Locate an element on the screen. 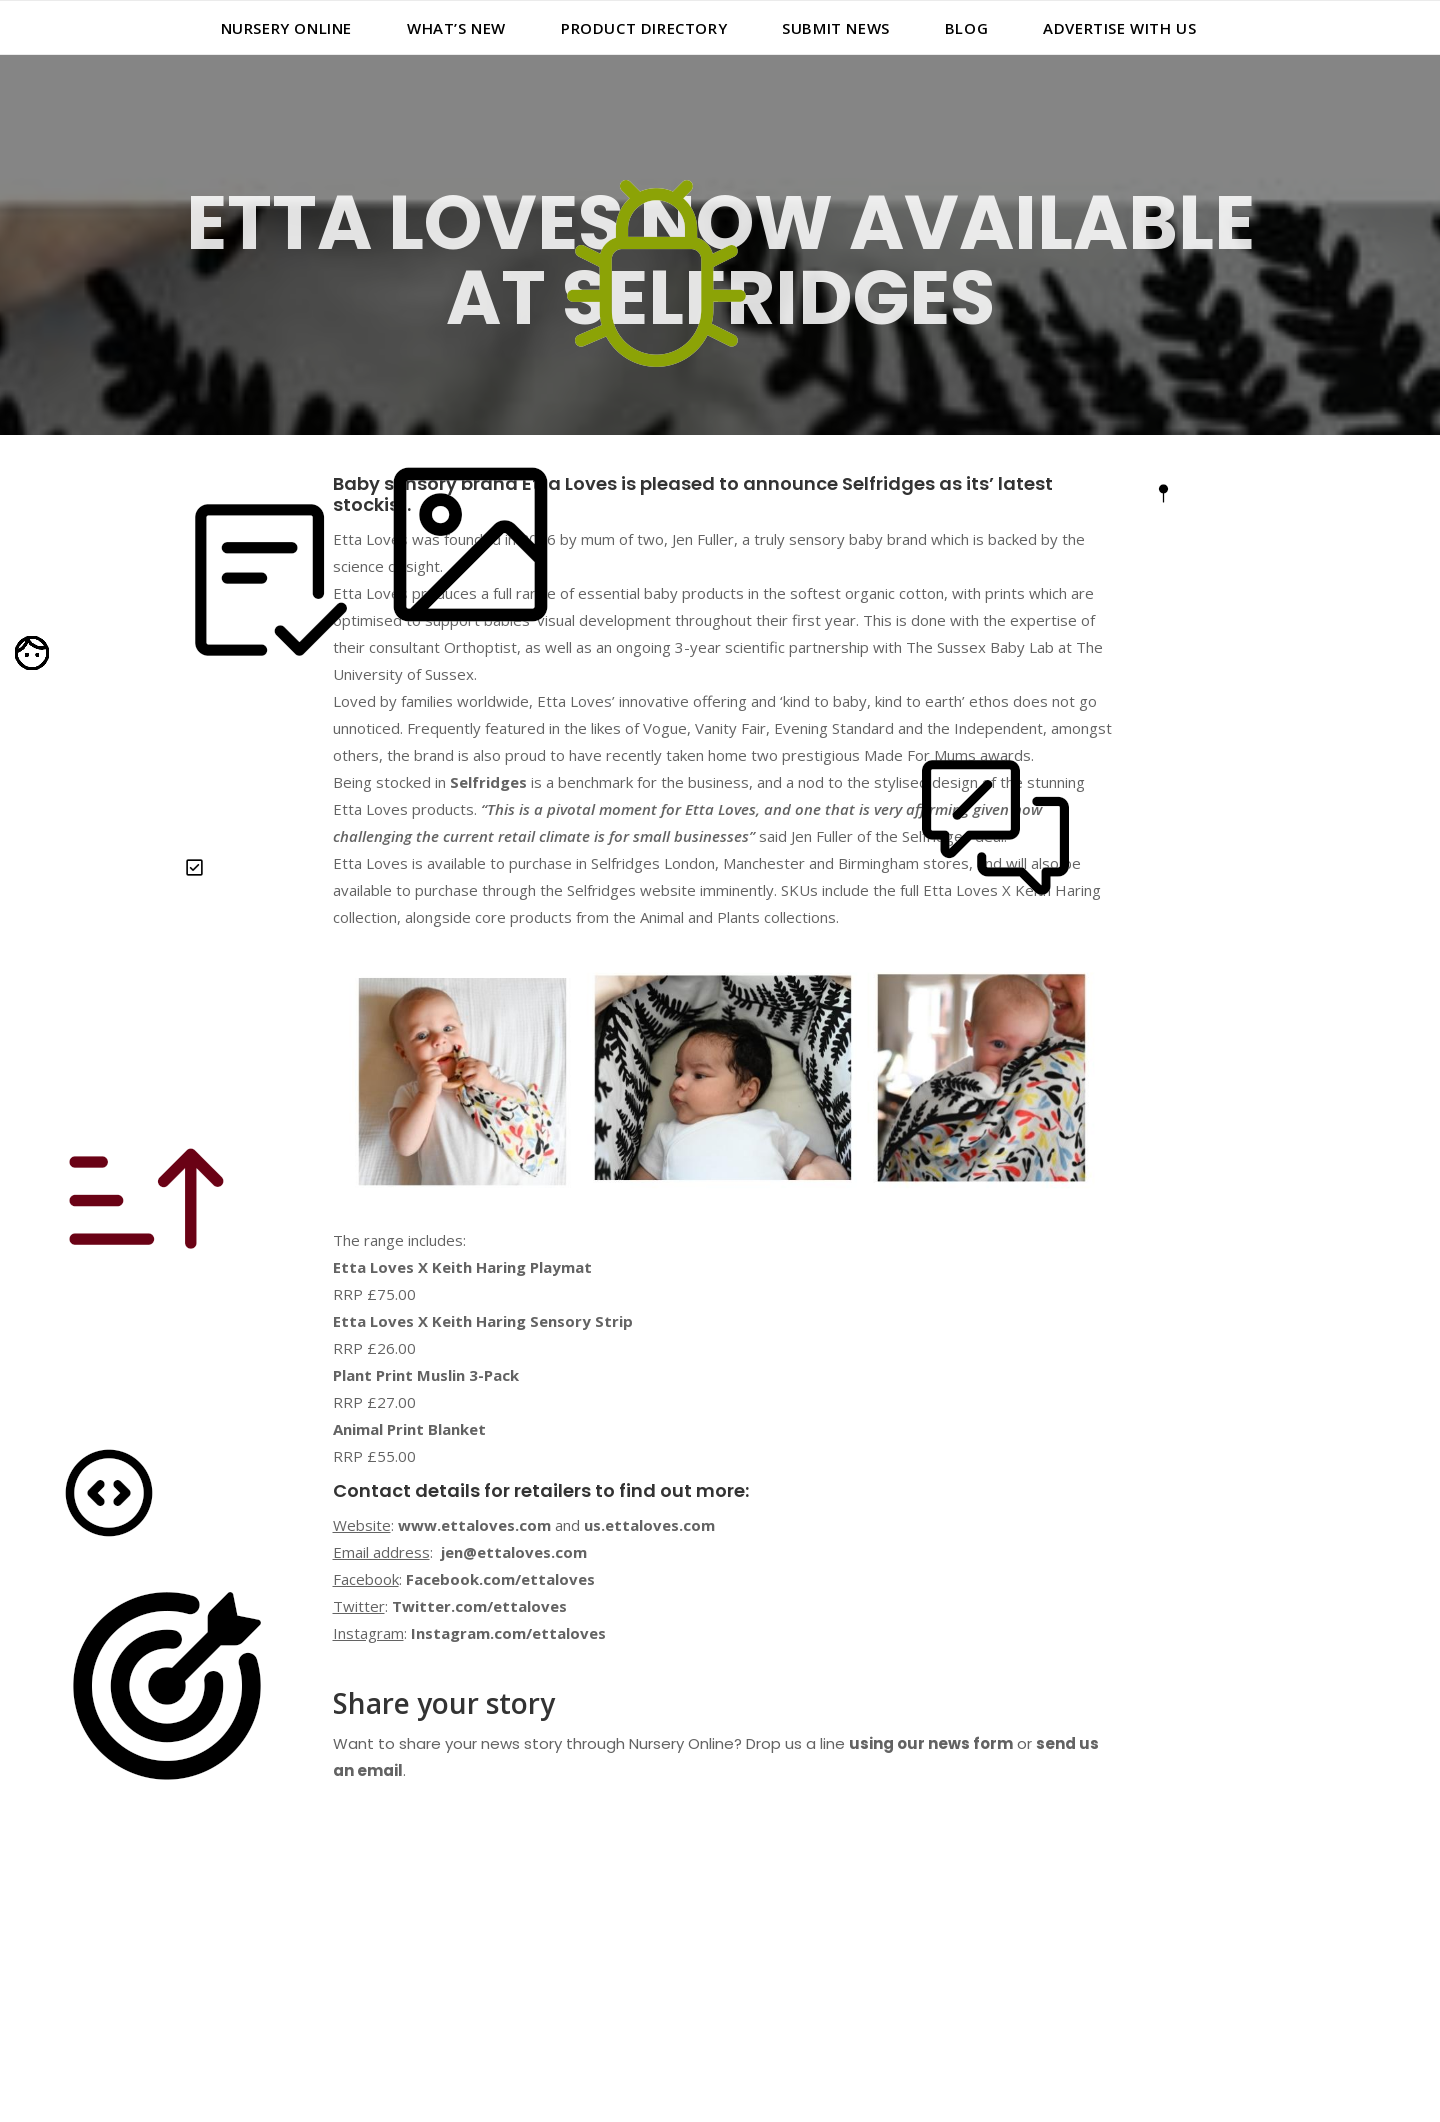 This screenshot has height=2122, width=1440. access your profile or account settings is located at coordinates (32, 653).